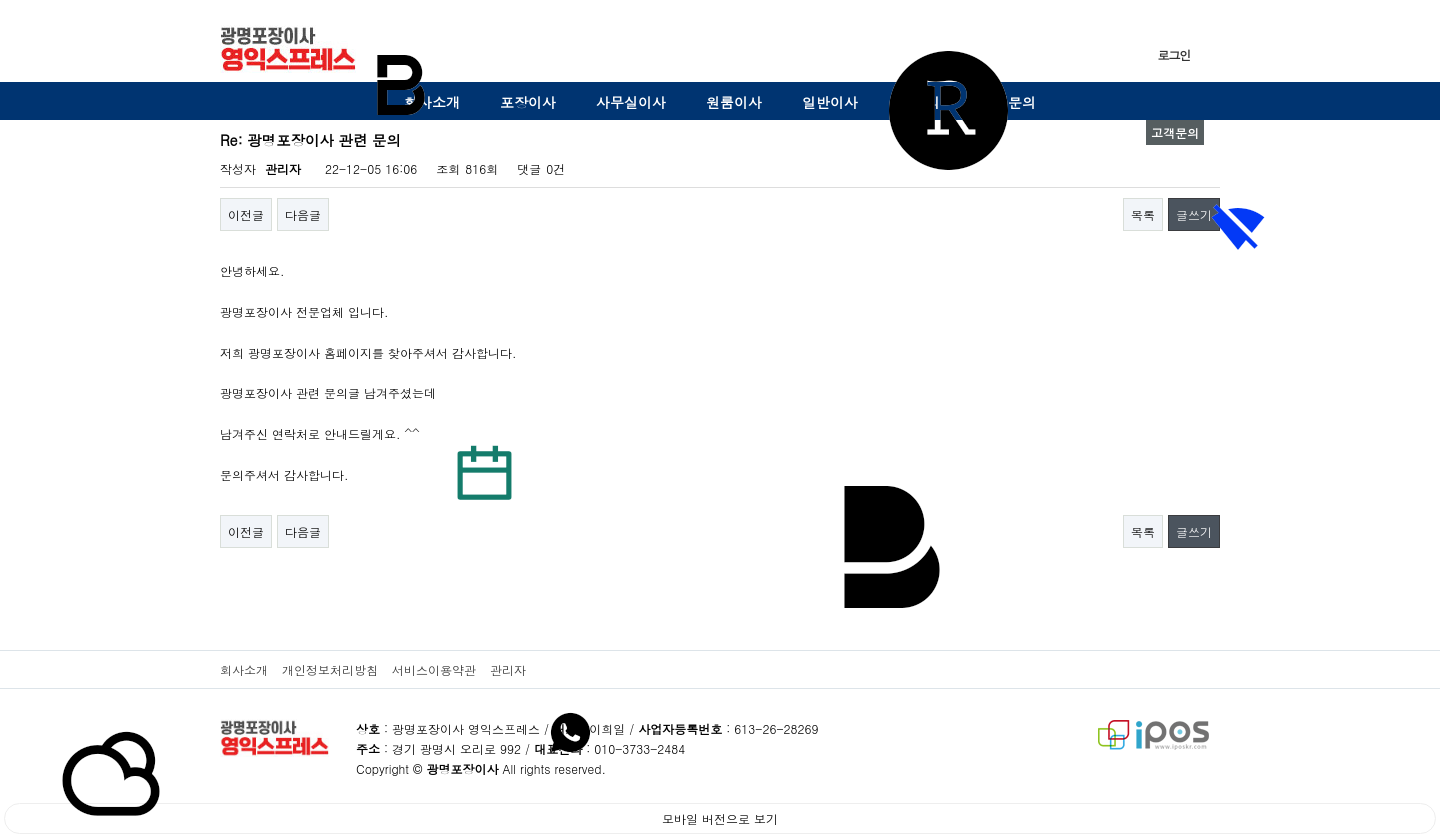 This screenshot has height=837, width=1440. Describe the element at coordinates (570, 732) in the screenshot. I see `open WhatsApp messaging app` at that location.